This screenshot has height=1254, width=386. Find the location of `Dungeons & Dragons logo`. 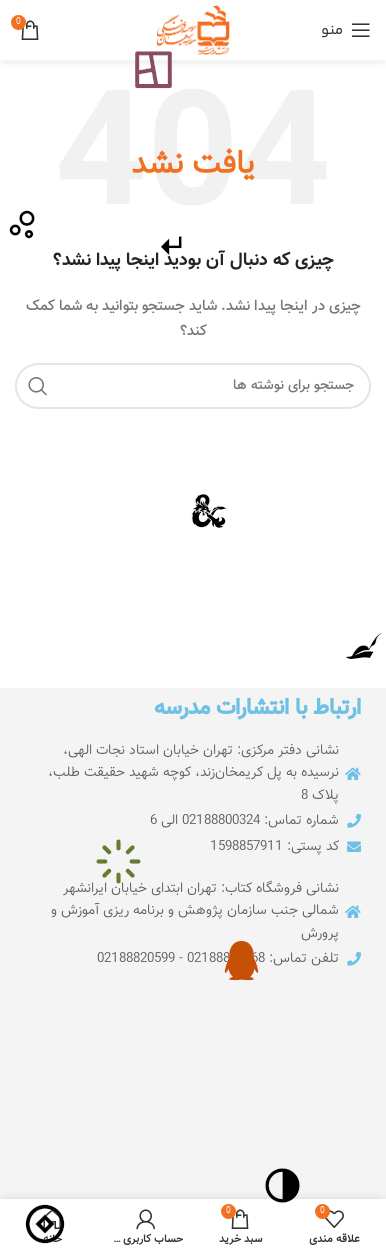

Dungeons & Dragons logo is located at coordinates (209, 511).